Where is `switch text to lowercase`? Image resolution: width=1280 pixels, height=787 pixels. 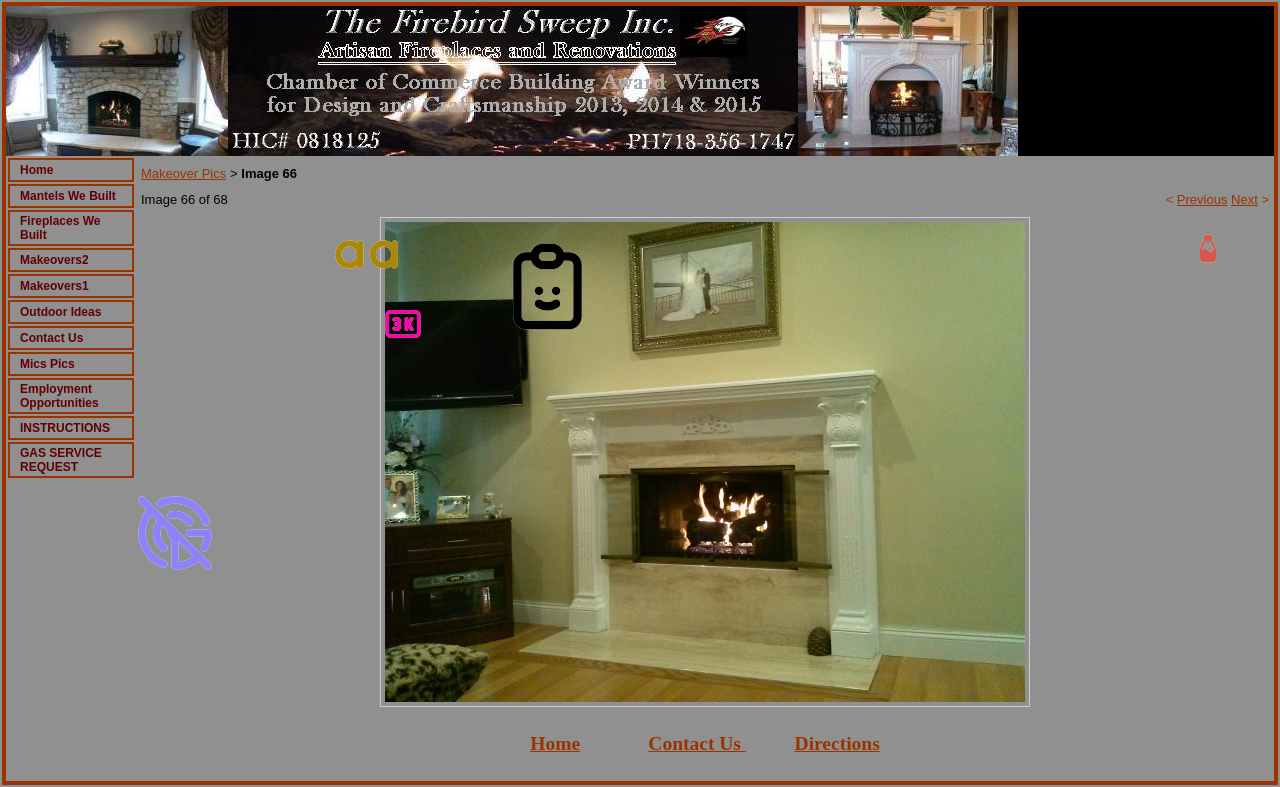
switch text to lowercase is located at coordinates (366, 243).